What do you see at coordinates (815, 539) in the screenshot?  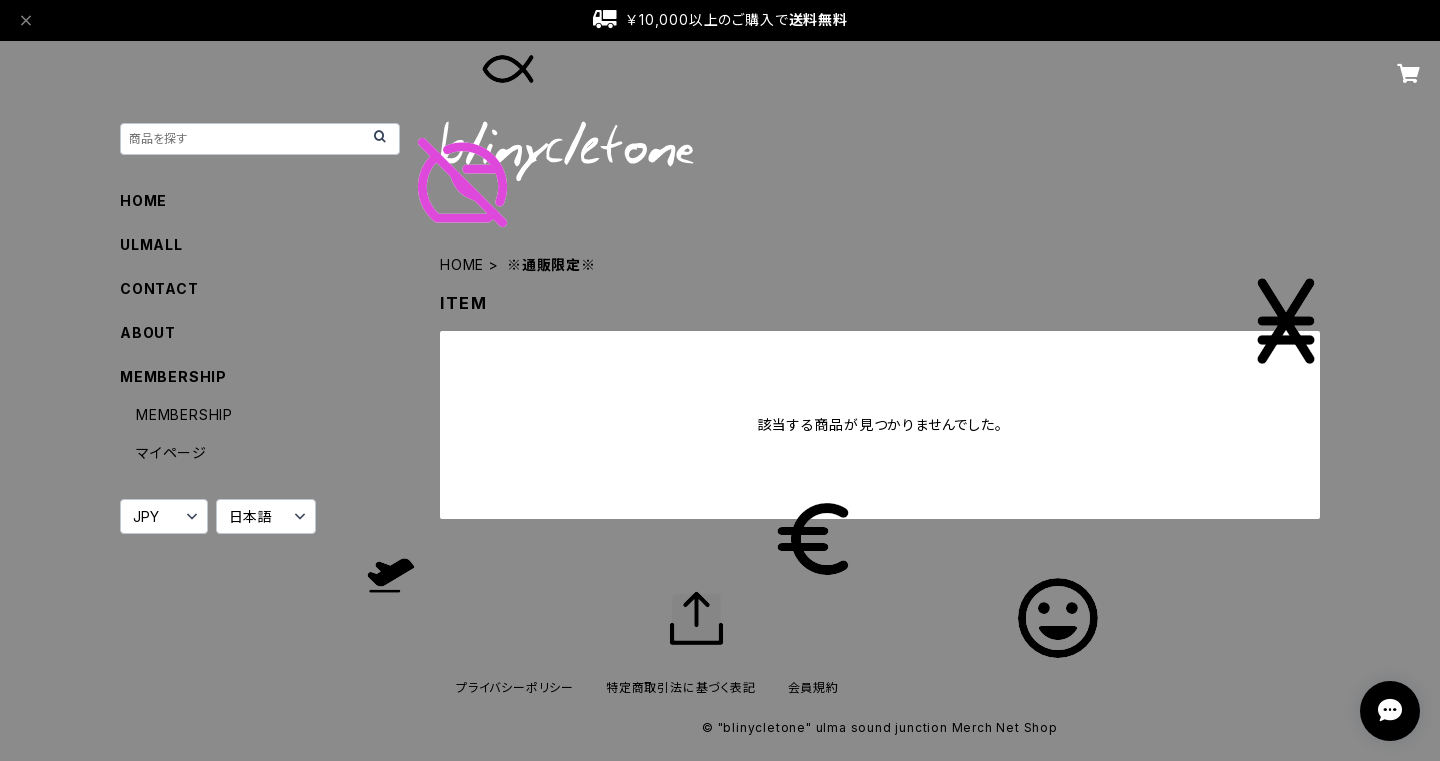 I see `view price in euros` at bounding box center [815, 539].